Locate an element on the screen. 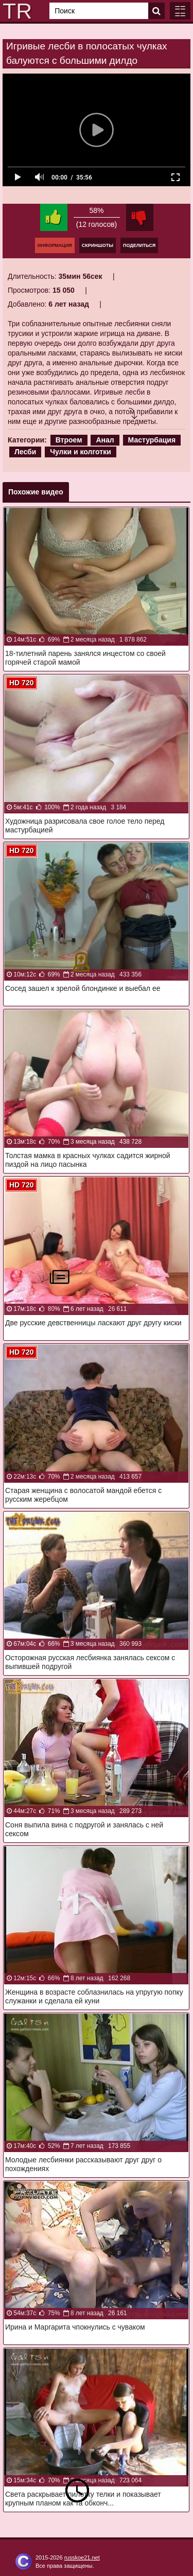 The image size is (193, 2576). view news articles or updates is located at coordinates (60, 1277).